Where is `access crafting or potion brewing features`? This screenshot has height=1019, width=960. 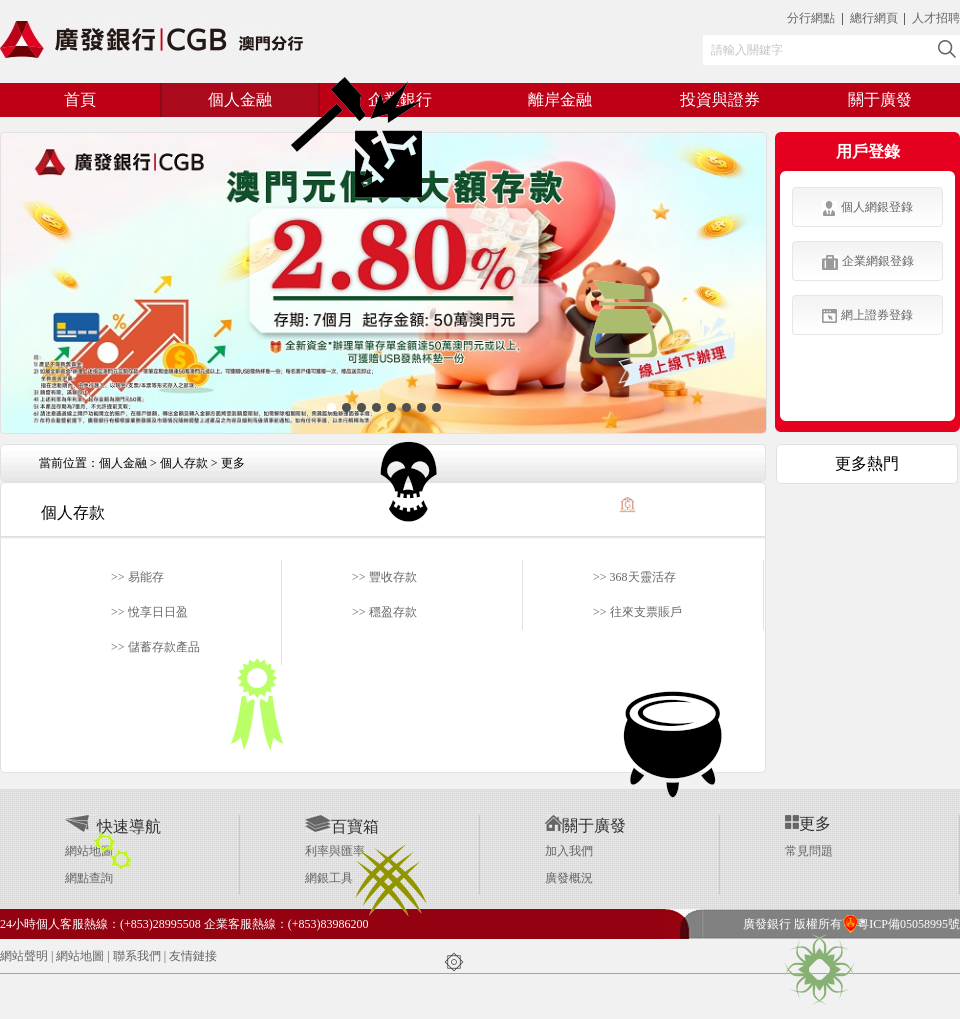 access crafting or potion brewing features is located at coordinates (672, 744).